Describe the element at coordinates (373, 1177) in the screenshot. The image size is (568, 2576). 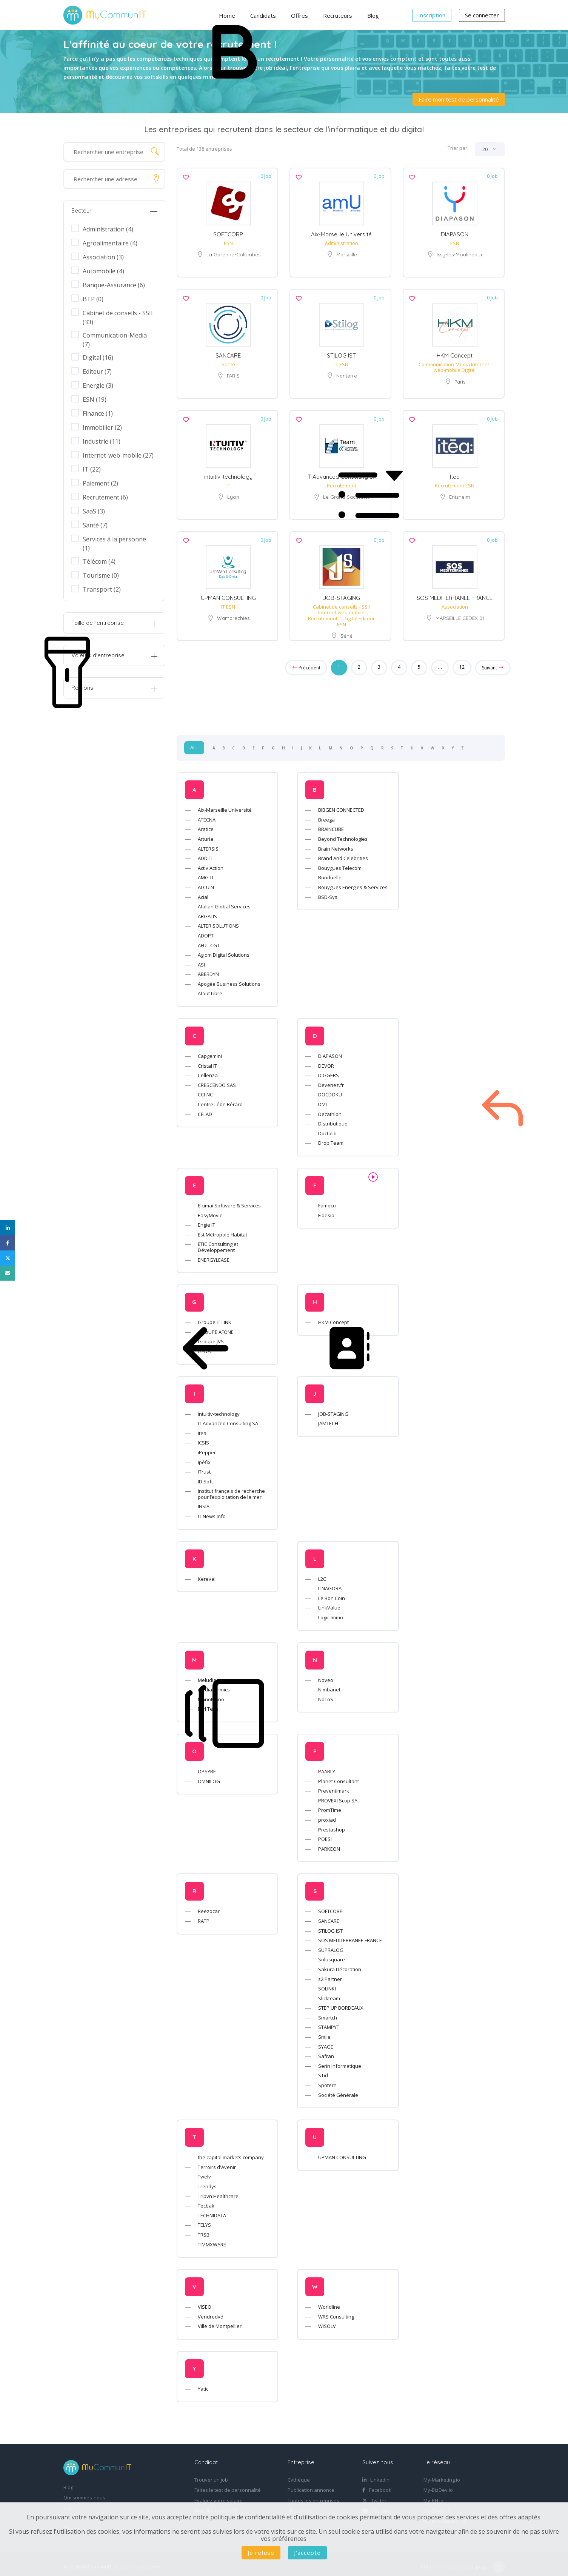
I see `play media or video content` at that location.